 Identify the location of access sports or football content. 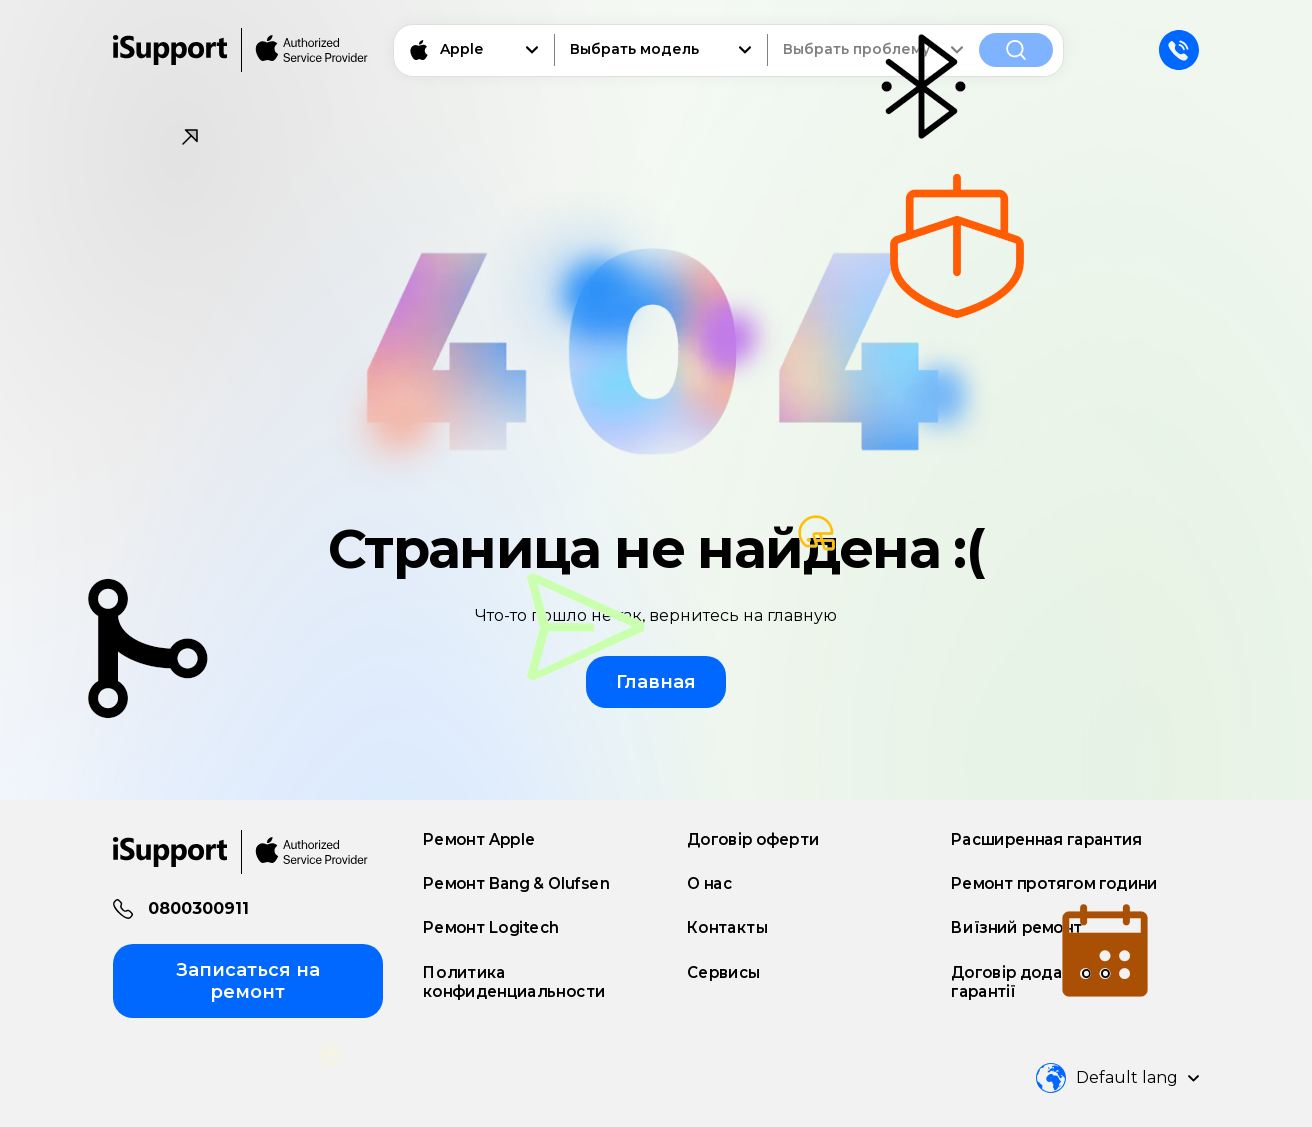
(816, 533).